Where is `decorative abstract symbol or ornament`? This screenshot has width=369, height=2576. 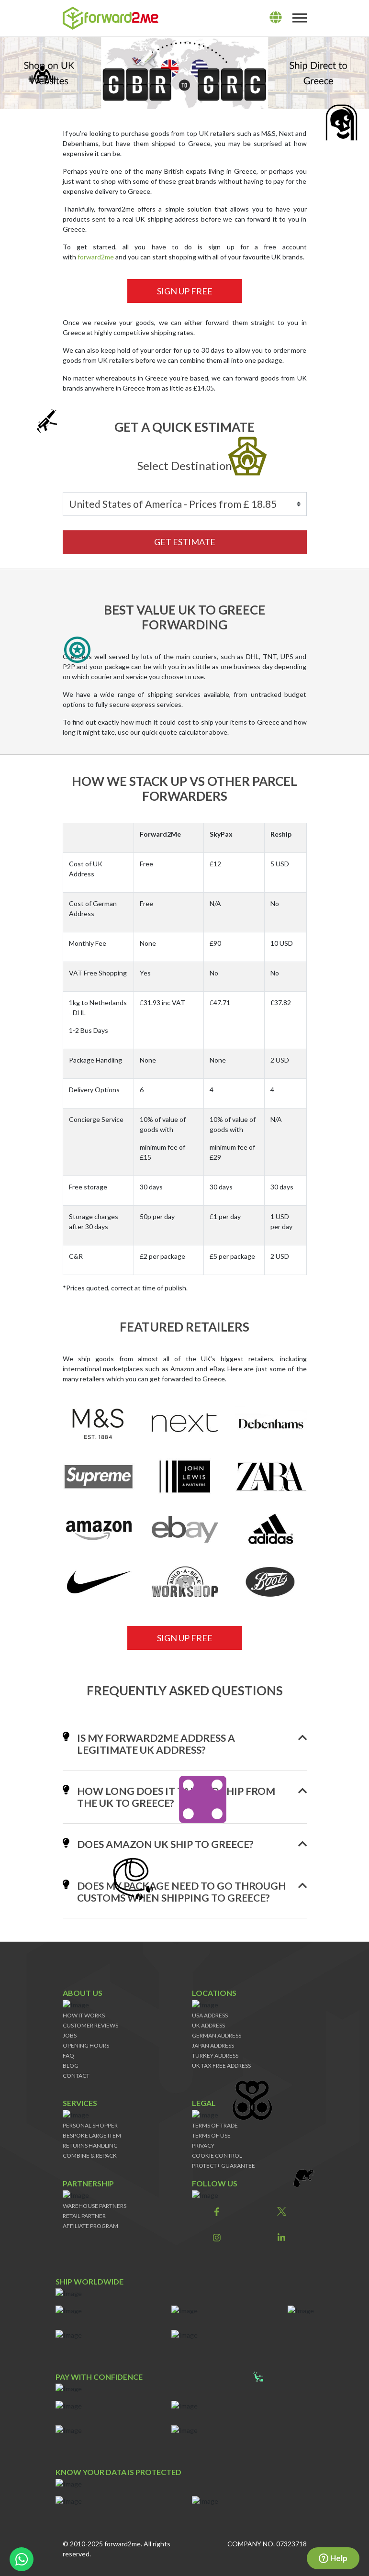
decorative abstract symbol or ornament is located at coordinates (252, 2100).